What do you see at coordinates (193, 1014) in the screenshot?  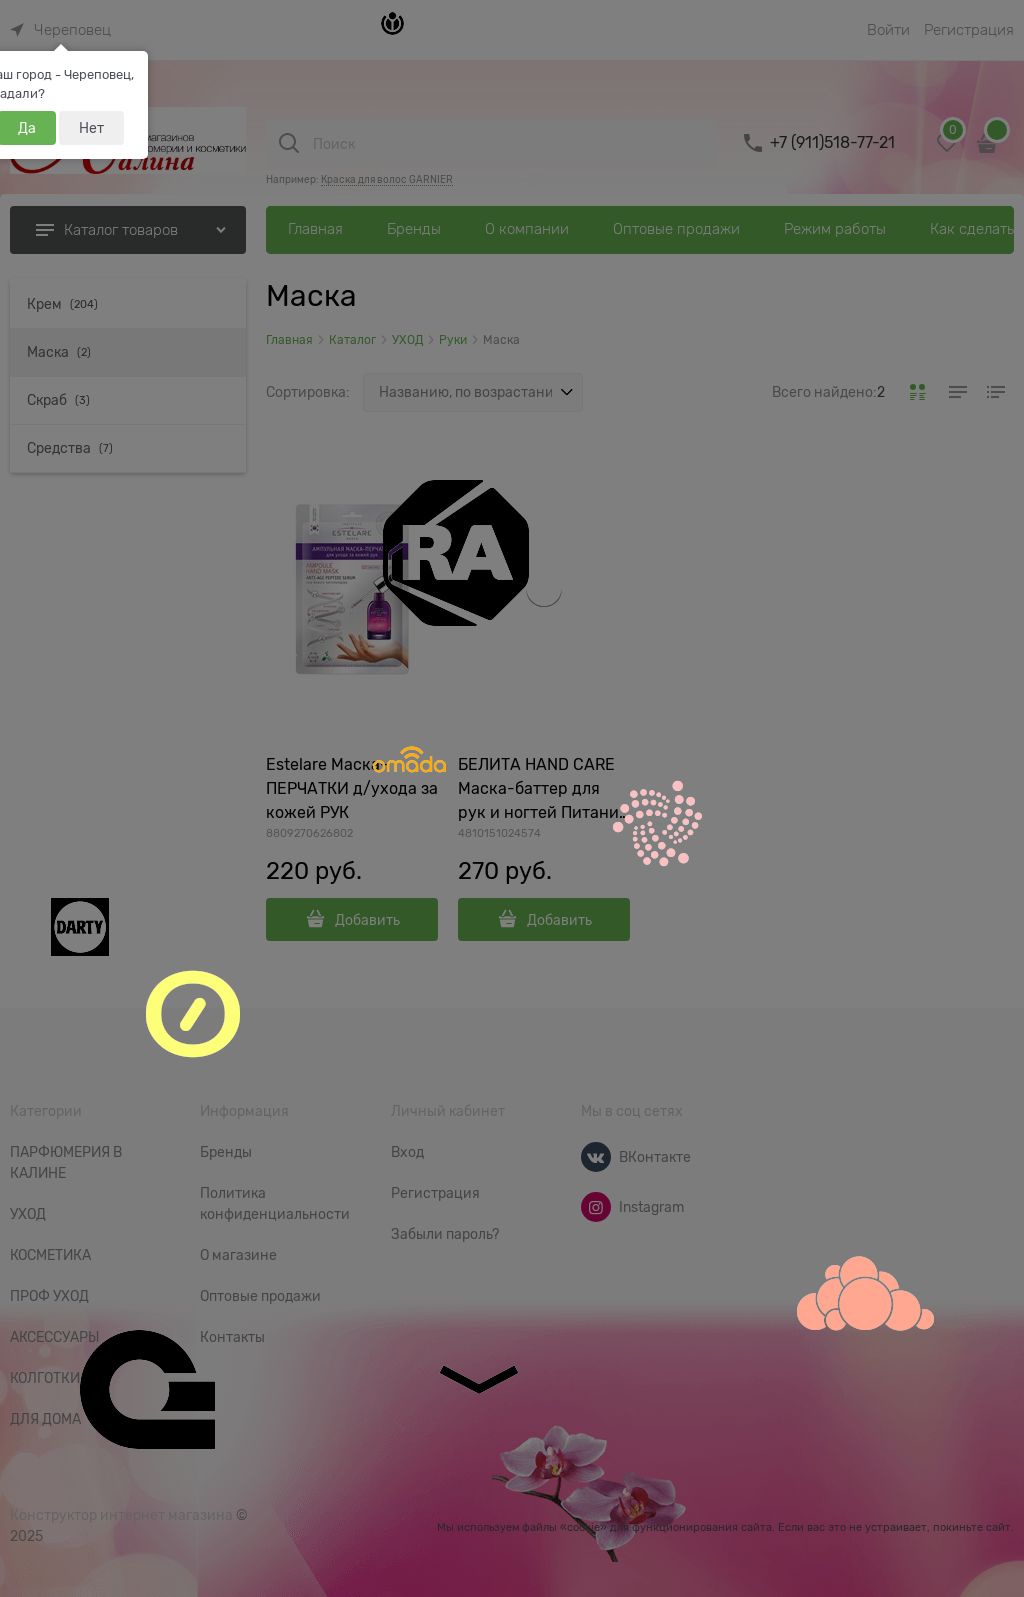 I see `automattic company logo` at bounding box center [193, 1014].